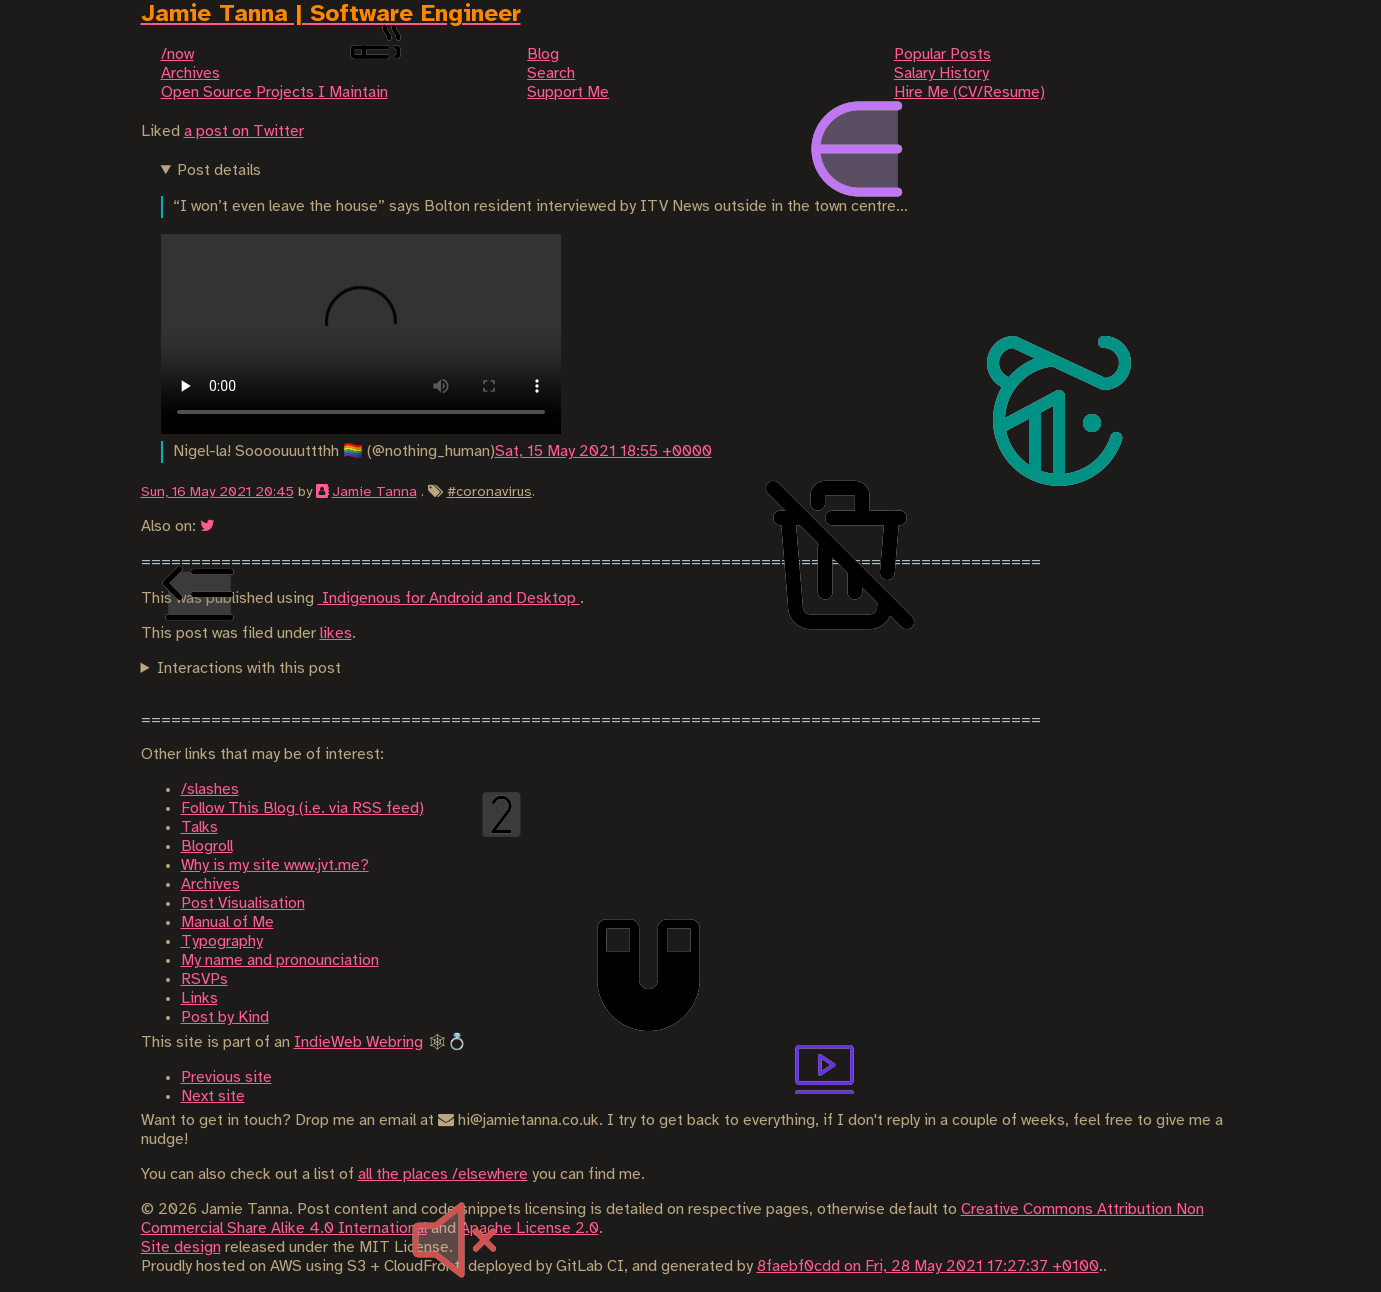  I want to click on activate magnetic snap or alignment tool, so click(648, 970).